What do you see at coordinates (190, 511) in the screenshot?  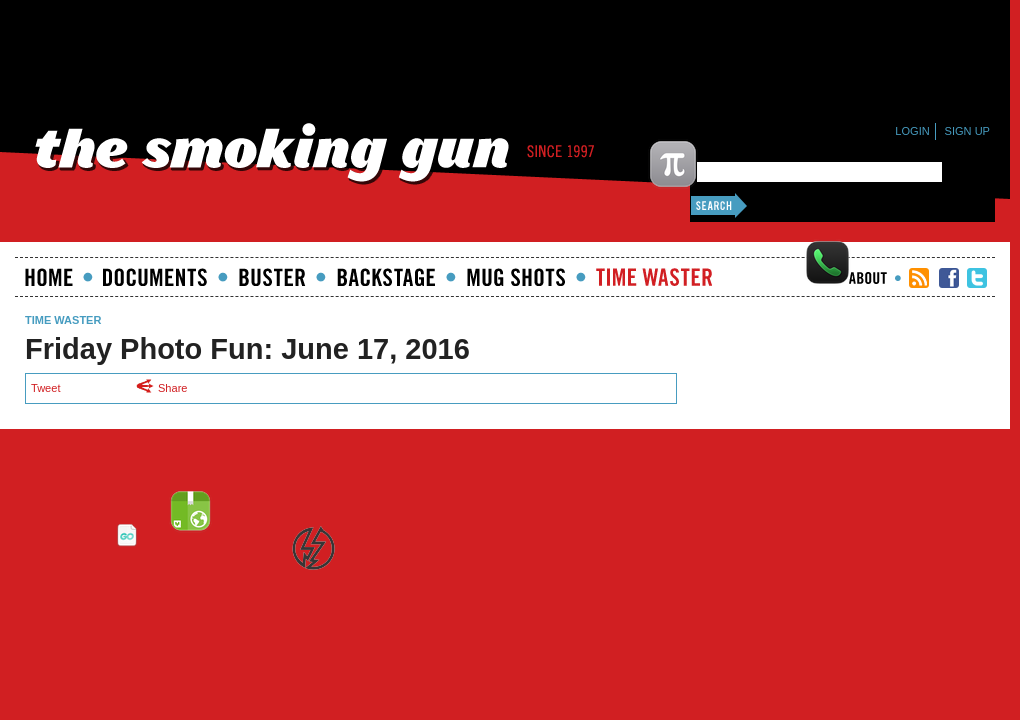 I see `manage software package sources and repositories` at bounding box center [190, 511].